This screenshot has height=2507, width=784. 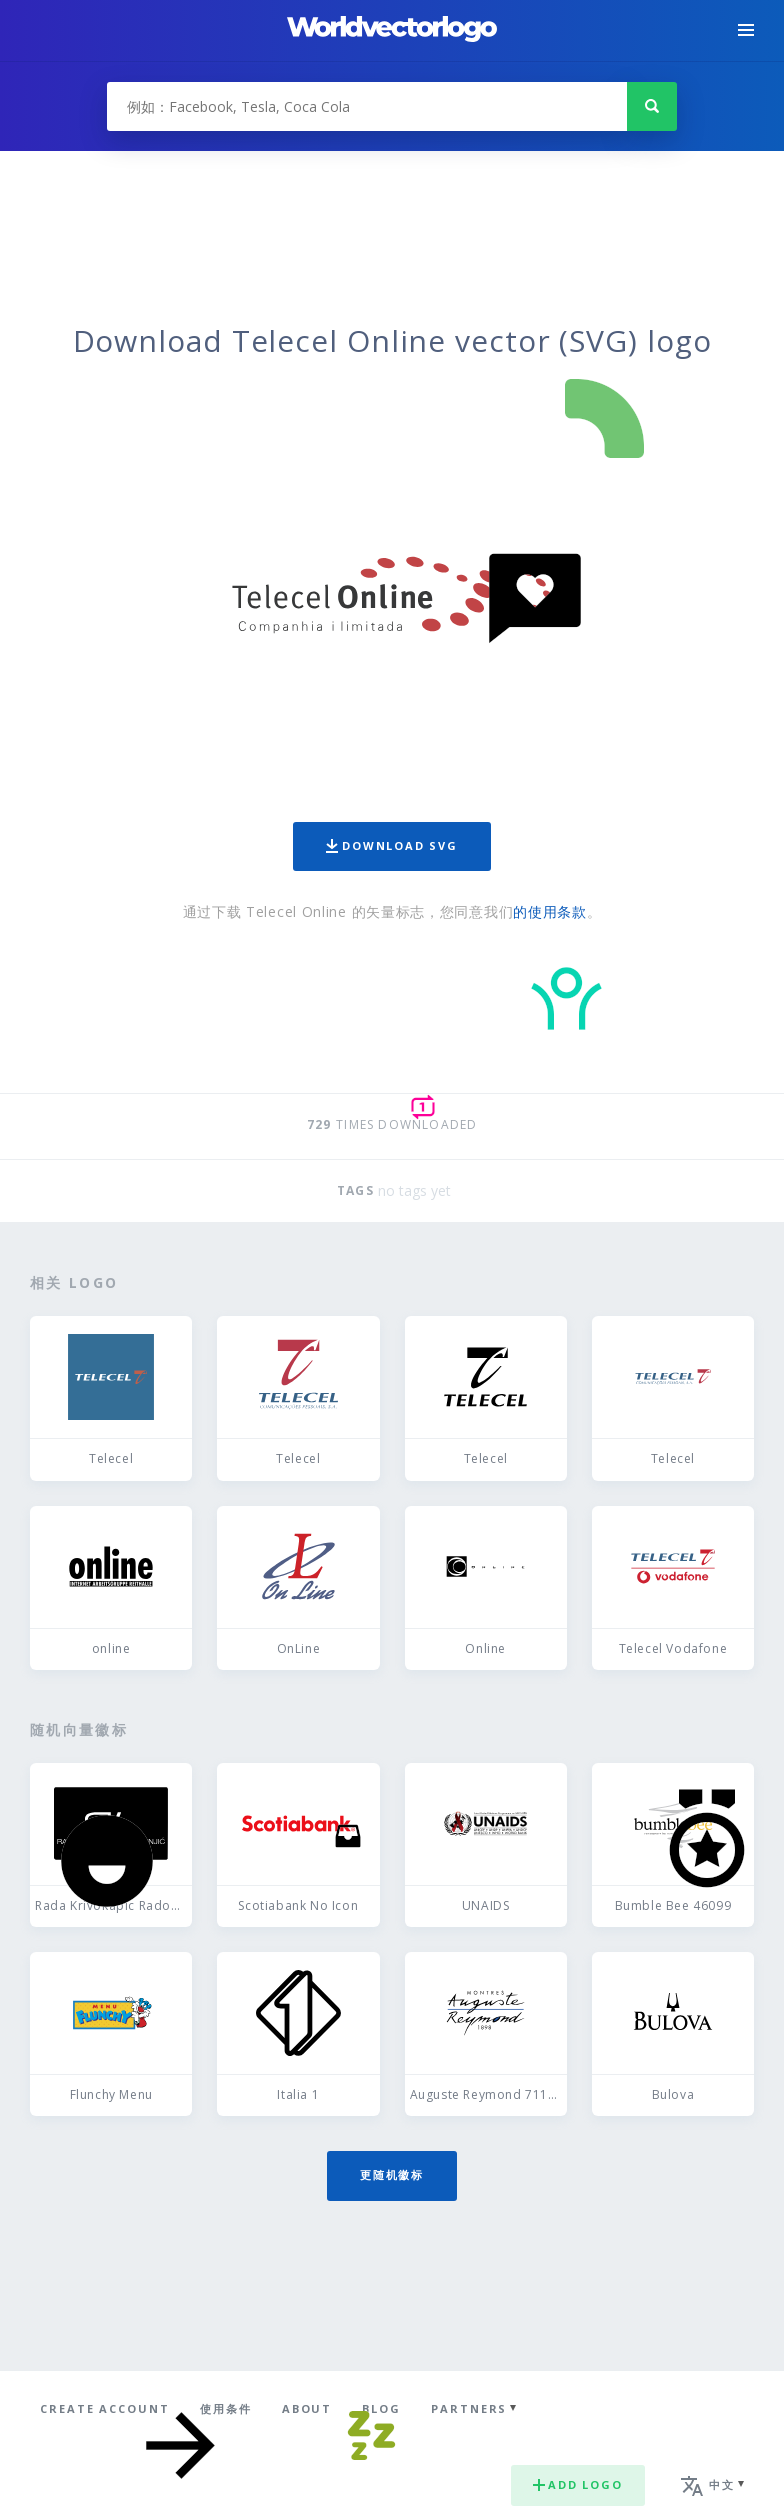 I want to click on open spectrum chat app, so click(x=604, y=418).